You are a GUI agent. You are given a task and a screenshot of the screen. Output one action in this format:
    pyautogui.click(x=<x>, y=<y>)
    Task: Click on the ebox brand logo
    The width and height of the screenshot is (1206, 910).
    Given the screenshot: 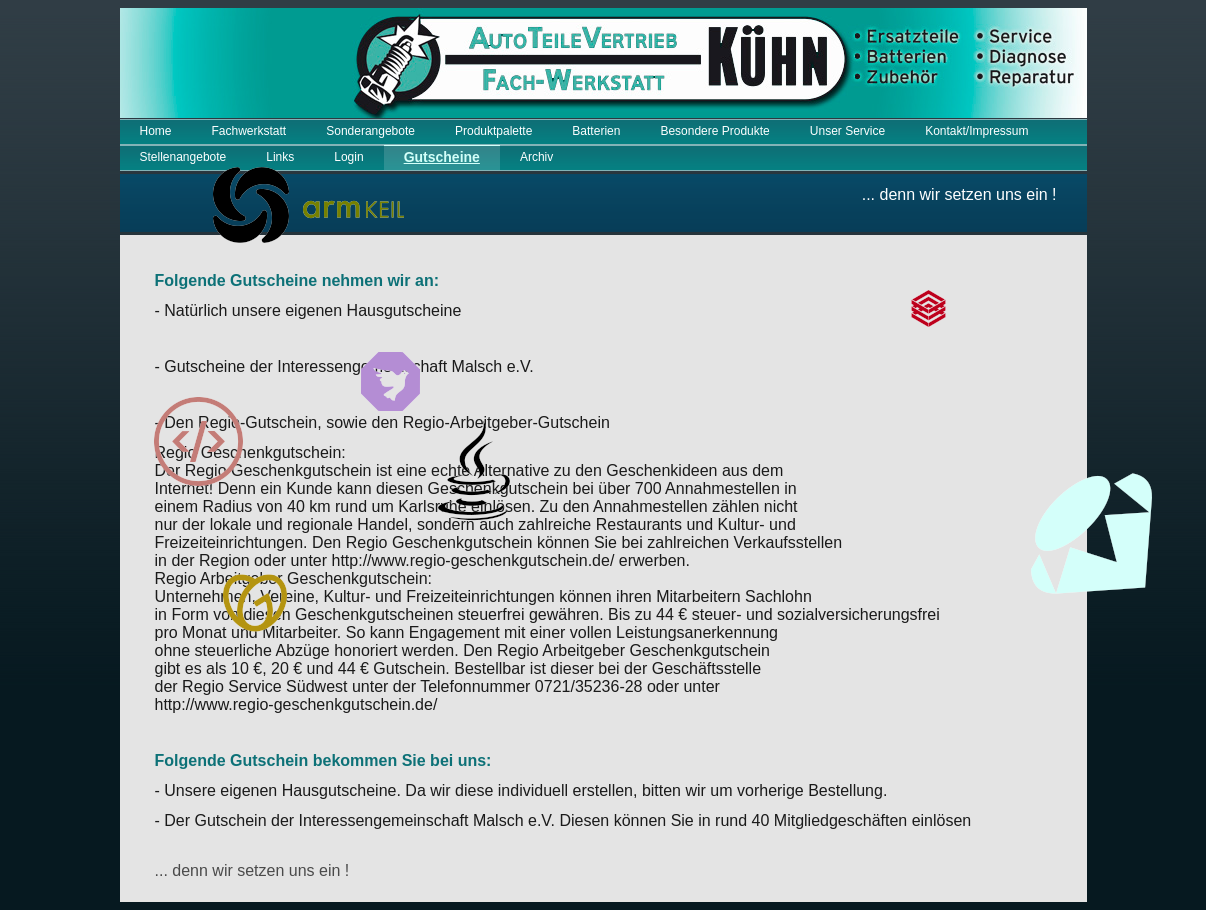 What is the action you would take?
    pyautogui.click(x=928, y=308)
    